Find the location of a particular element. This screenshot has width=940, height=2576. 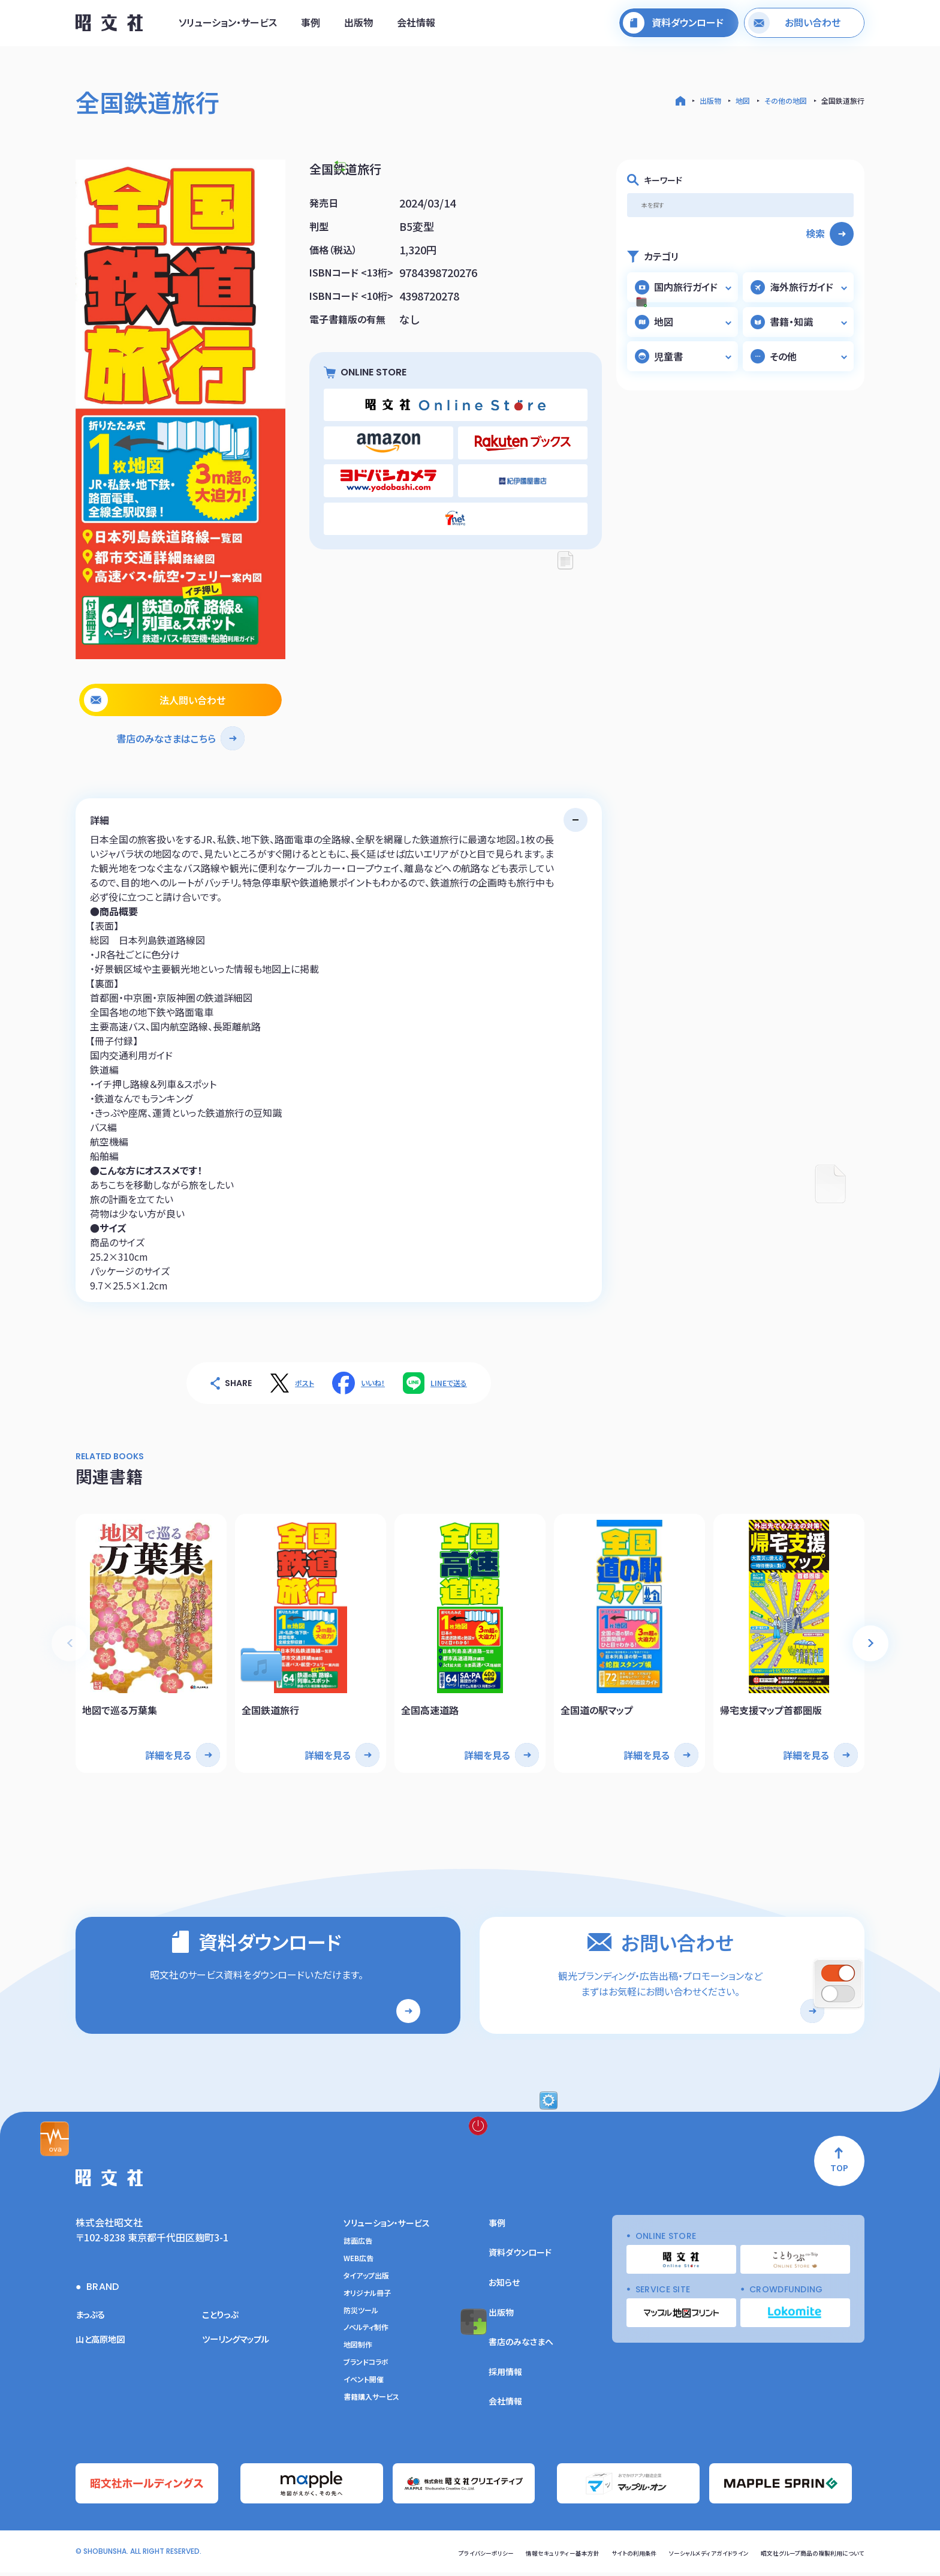

access desktop preferences and settings is located at coordinates (838, 1983).